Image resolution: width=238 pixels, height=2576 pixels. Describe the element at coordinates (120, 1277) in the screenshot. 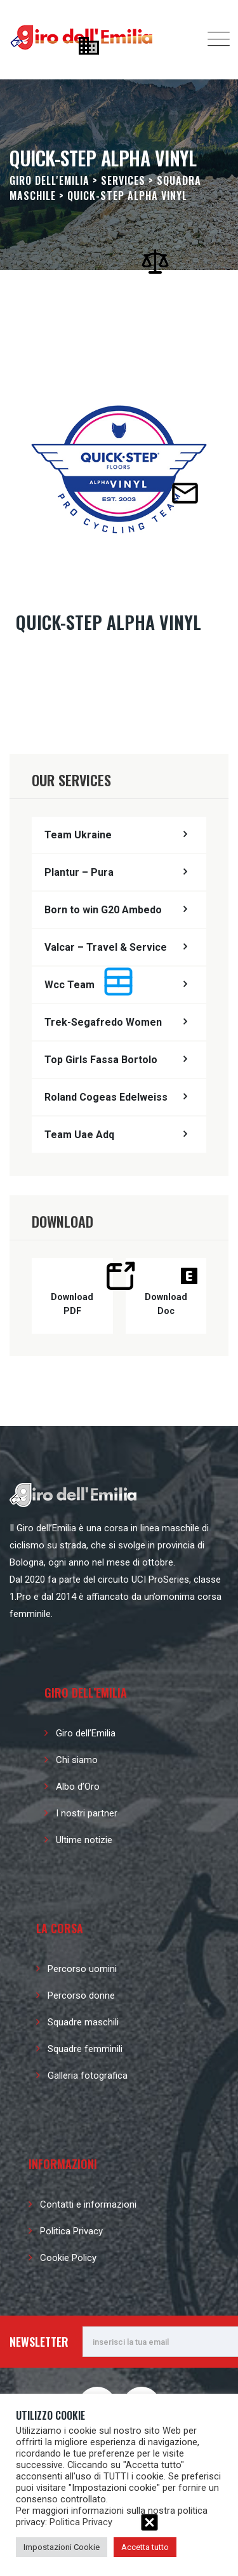

I see `maximize browser window to full screen` at that location.